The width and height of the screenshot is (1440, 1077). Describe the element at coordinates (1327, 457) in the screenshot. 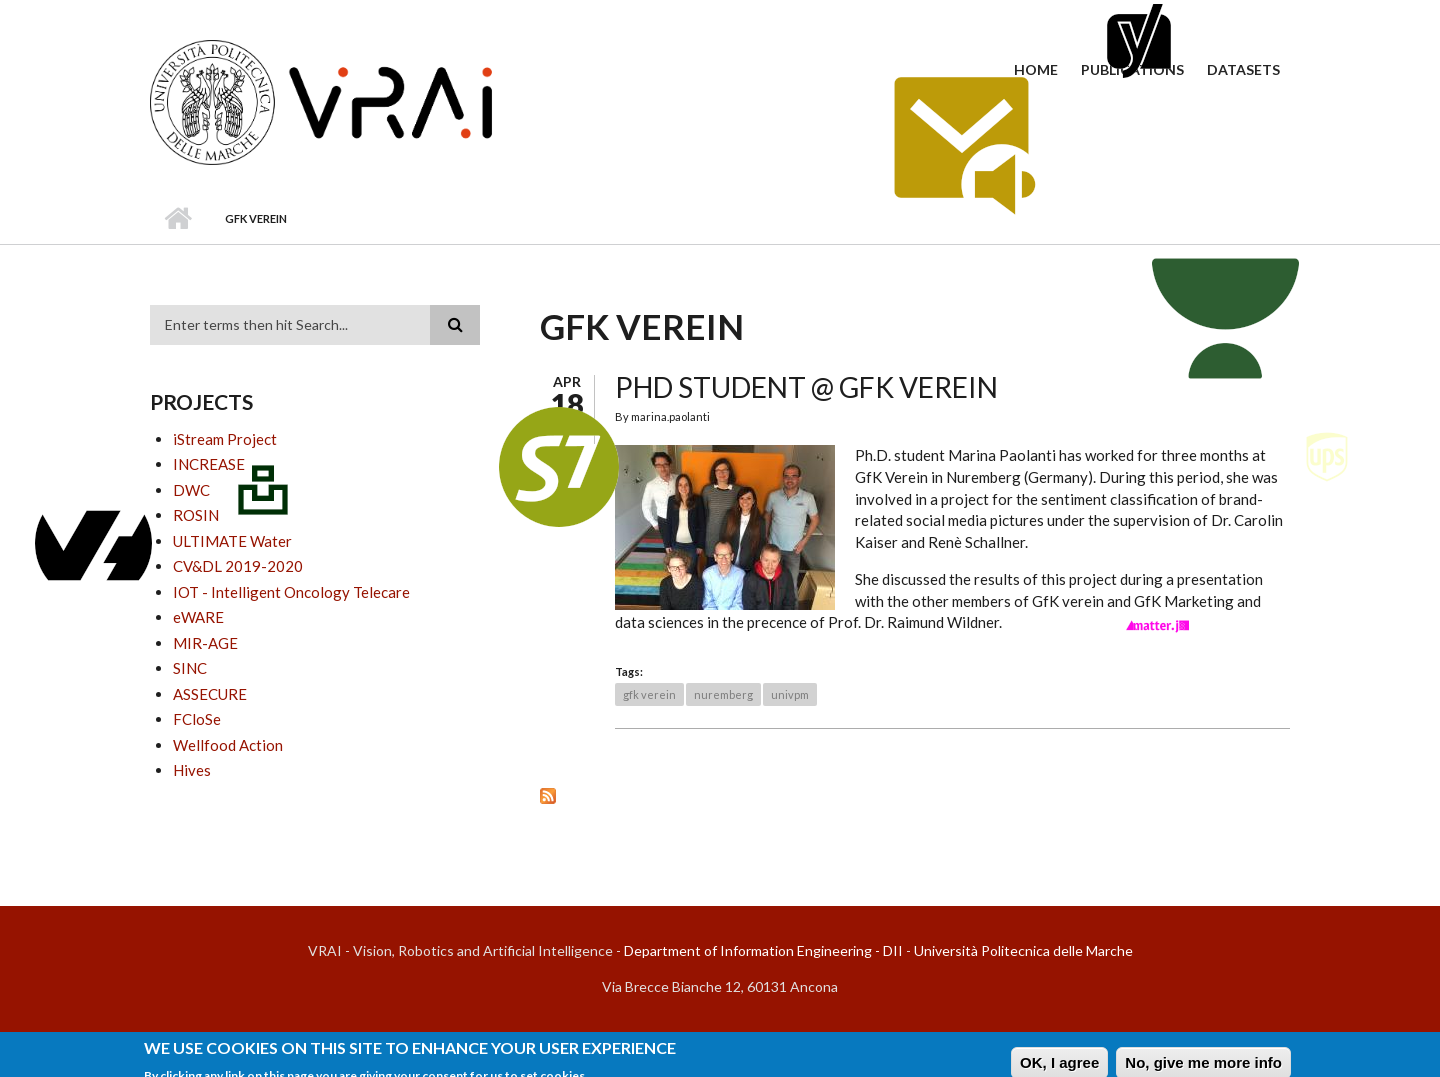

I see `UPS shipping and delivery services` at that location.